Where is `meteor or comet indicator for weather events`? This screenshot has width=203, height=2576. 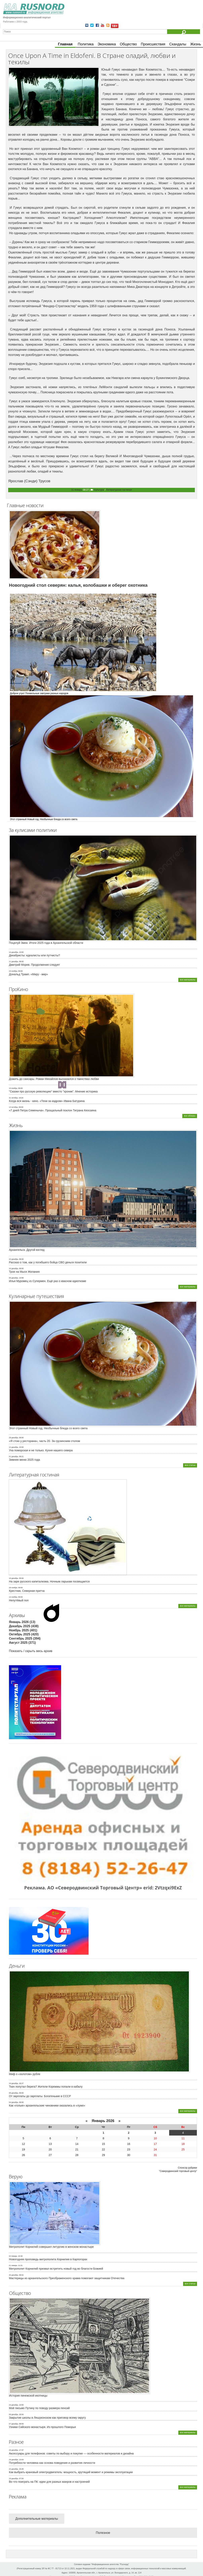
meteor or comet indicator for weather events is located at coordinates (51, 1613).